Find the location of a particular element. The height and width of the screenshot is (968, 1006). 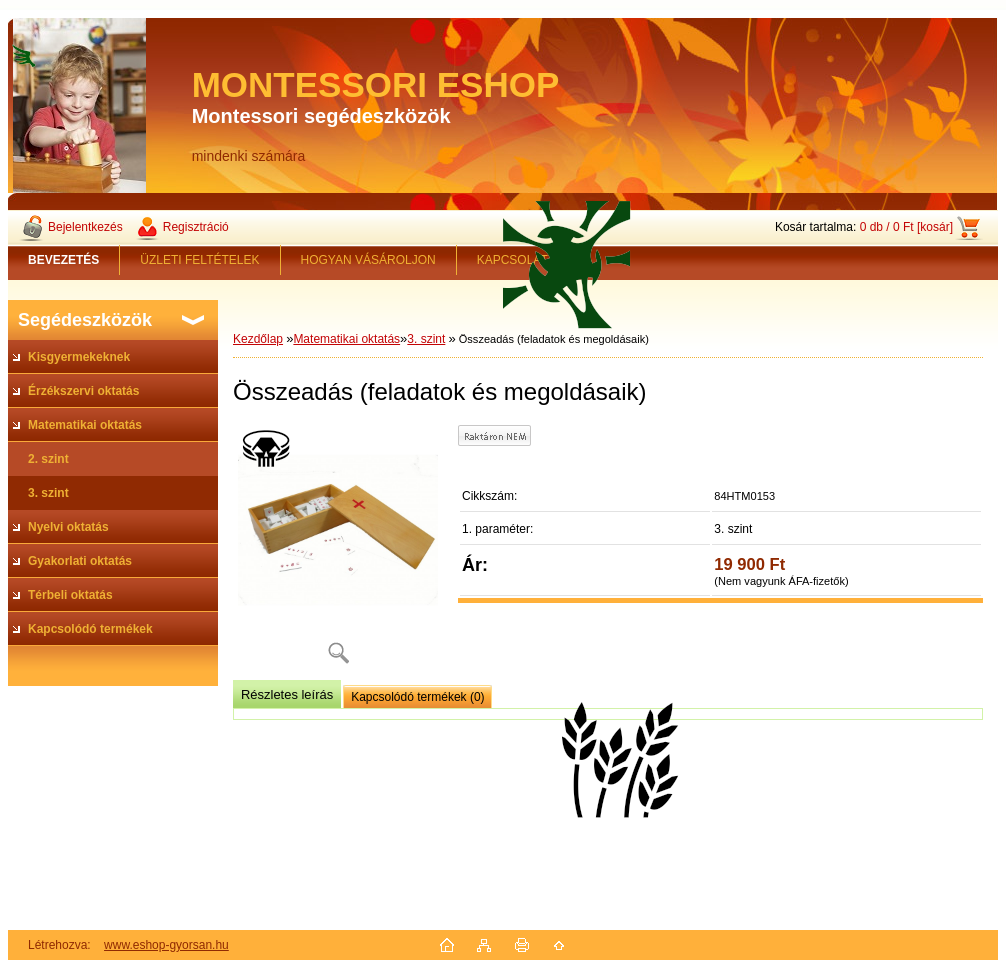

select a skull emblem or signet for your profile is located at coordinates (266, 449).